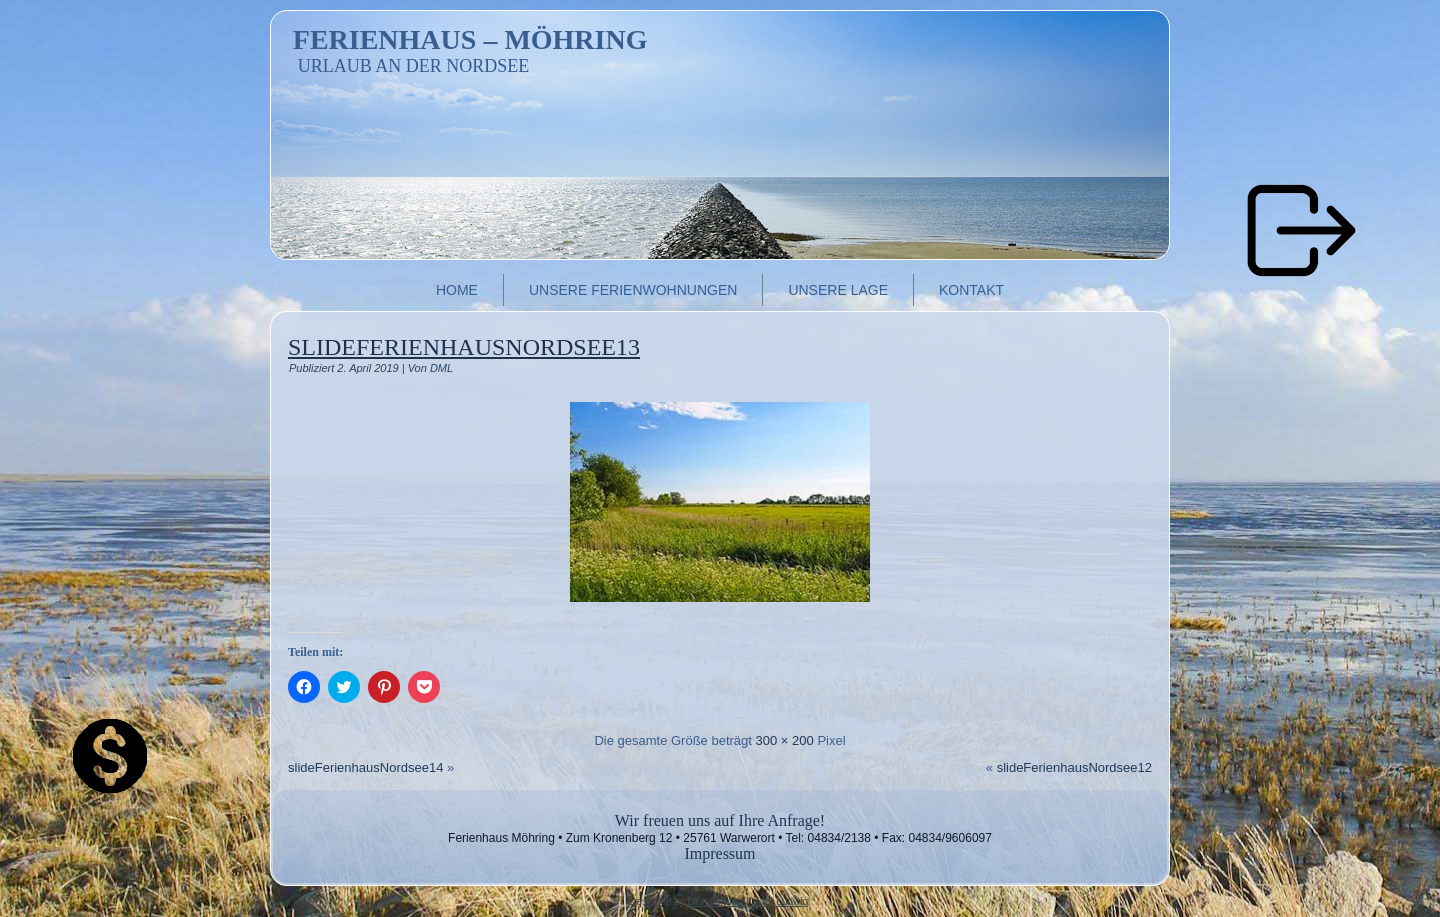 Image resolution: width=1440 pixels, height=917 pixels. I want to click on view earnings or account balance, so click(110, 756).